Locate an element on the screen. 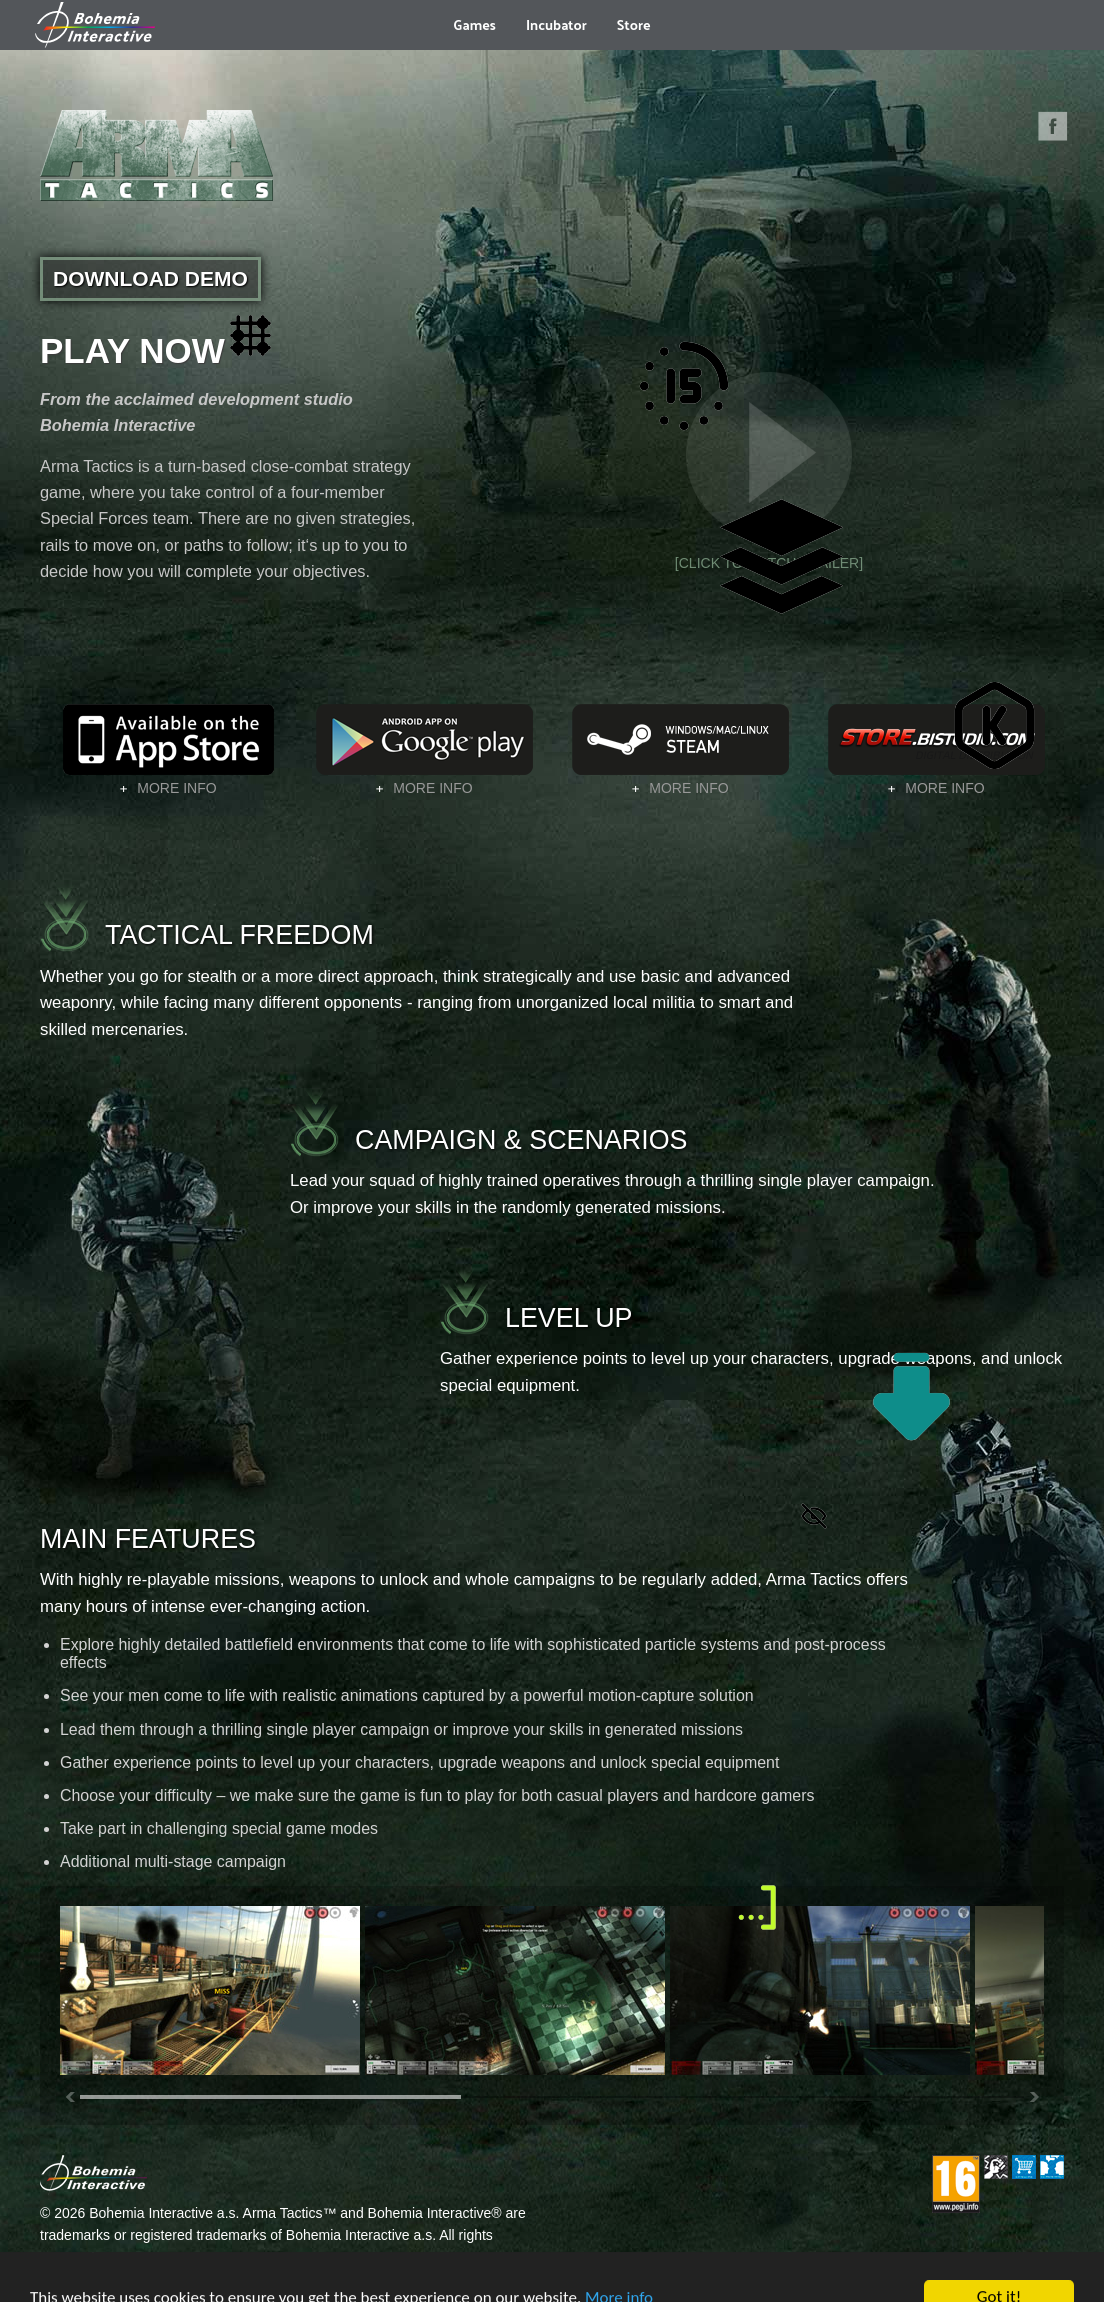 This screenshot has height=2302, width=1104. set a 15-minute timer is located at coordinates (684, 386).